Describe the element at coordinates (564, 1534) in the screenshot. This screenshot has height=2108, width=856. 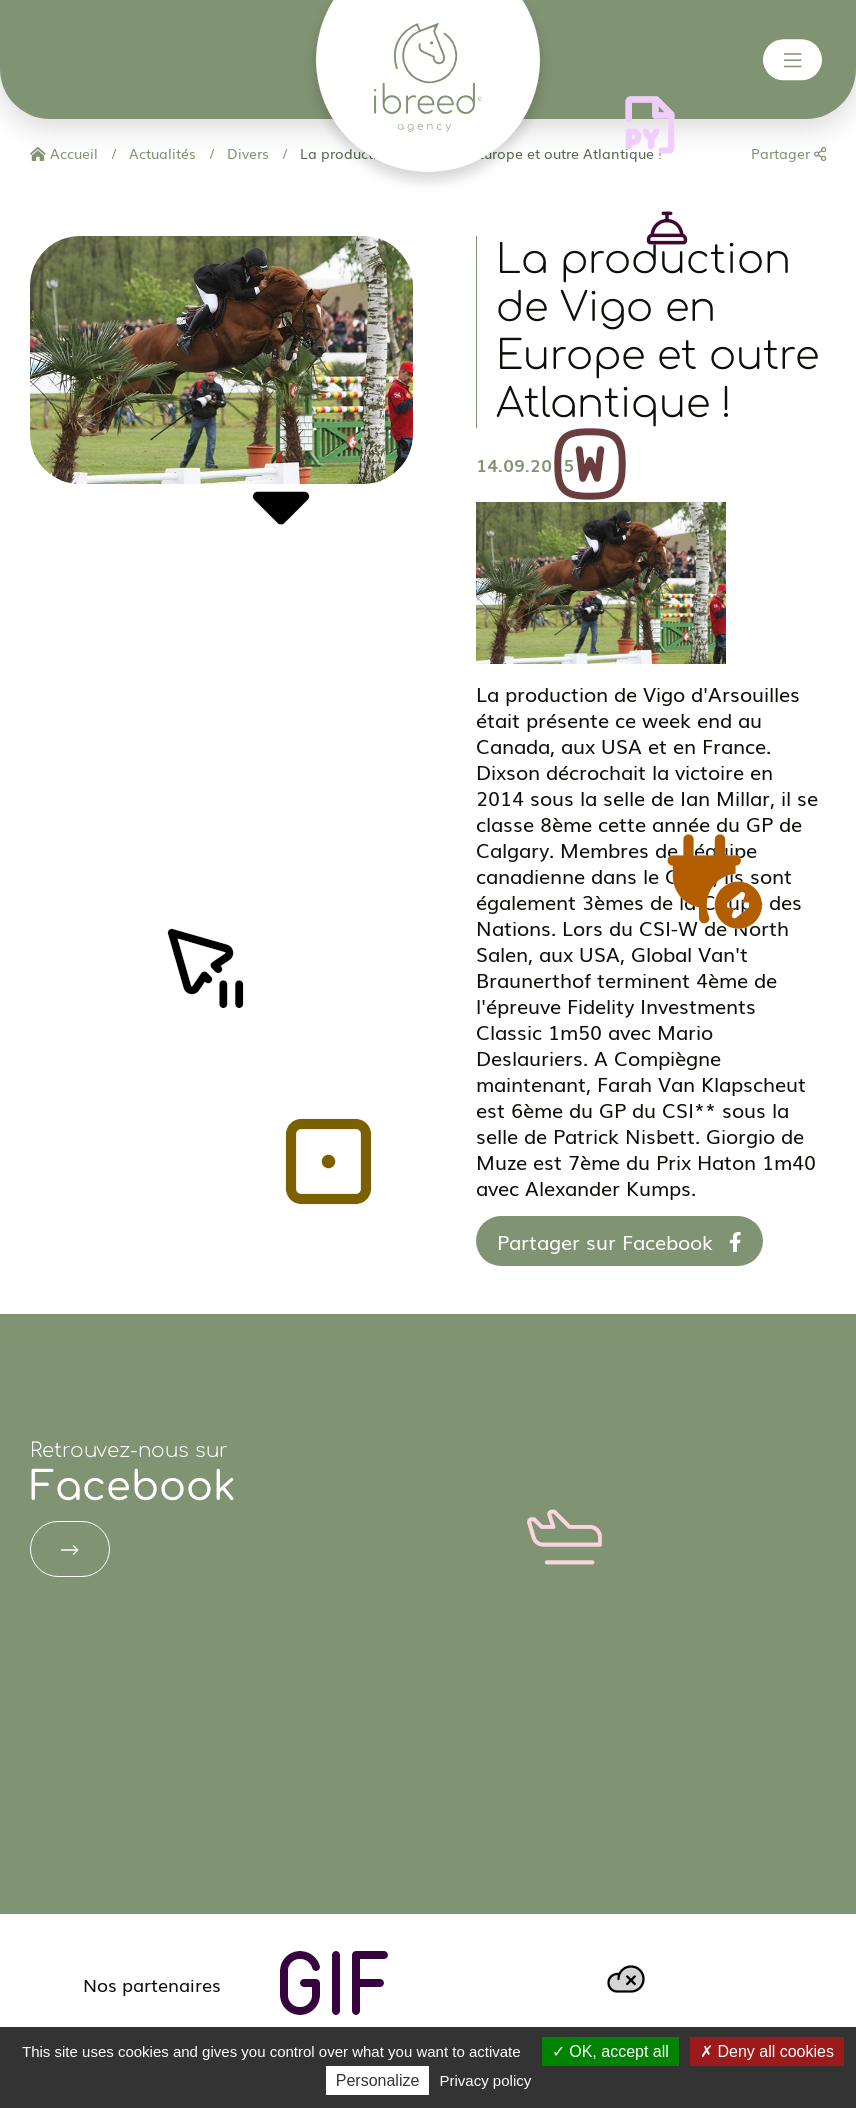
I see `indicates flight mode is active` at that location.